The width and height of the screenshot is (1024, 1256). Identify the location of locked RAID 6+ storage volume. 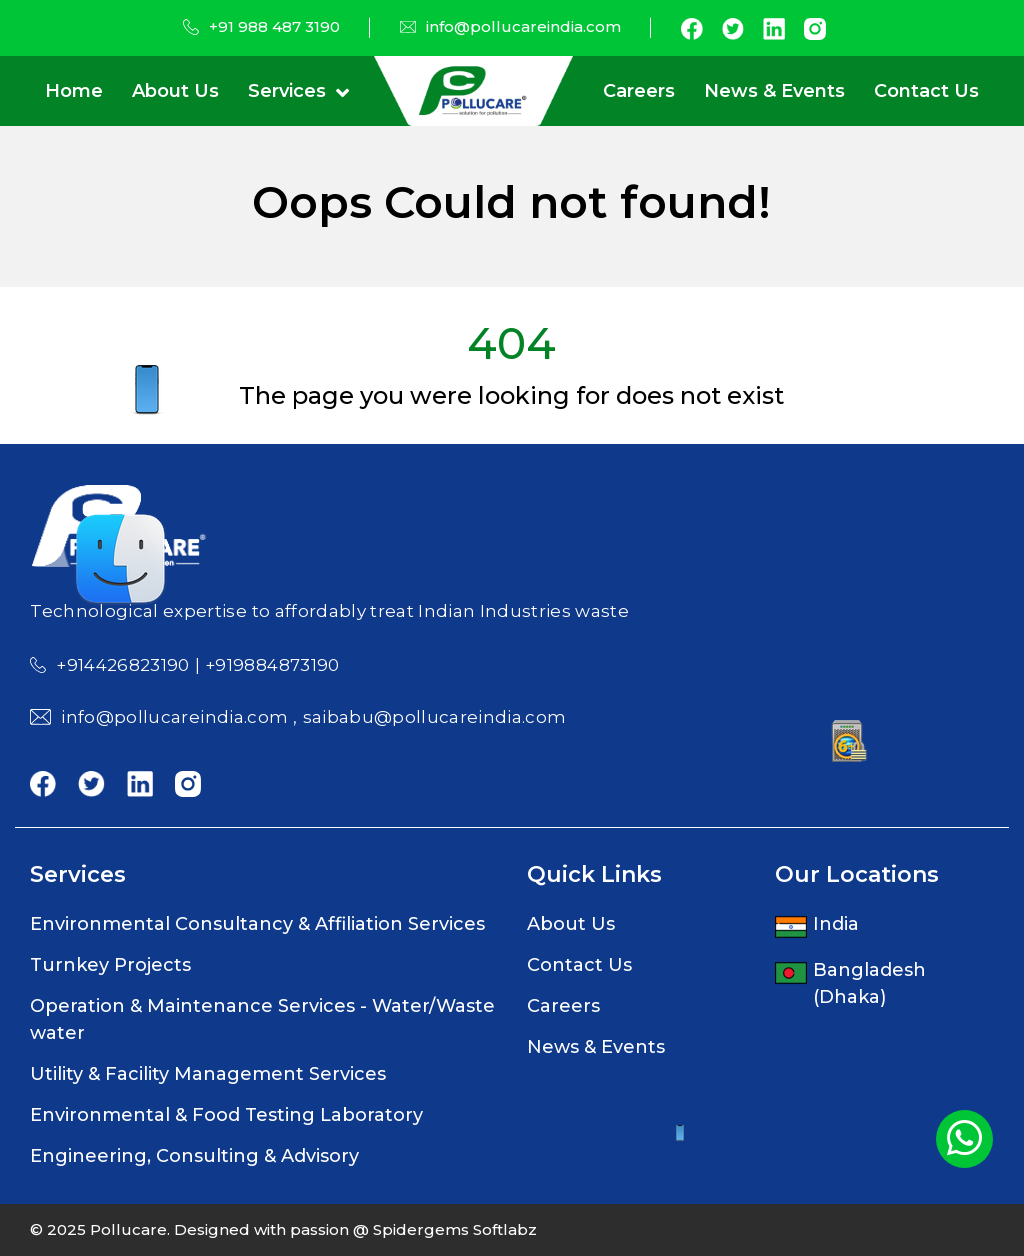
(847, 741).